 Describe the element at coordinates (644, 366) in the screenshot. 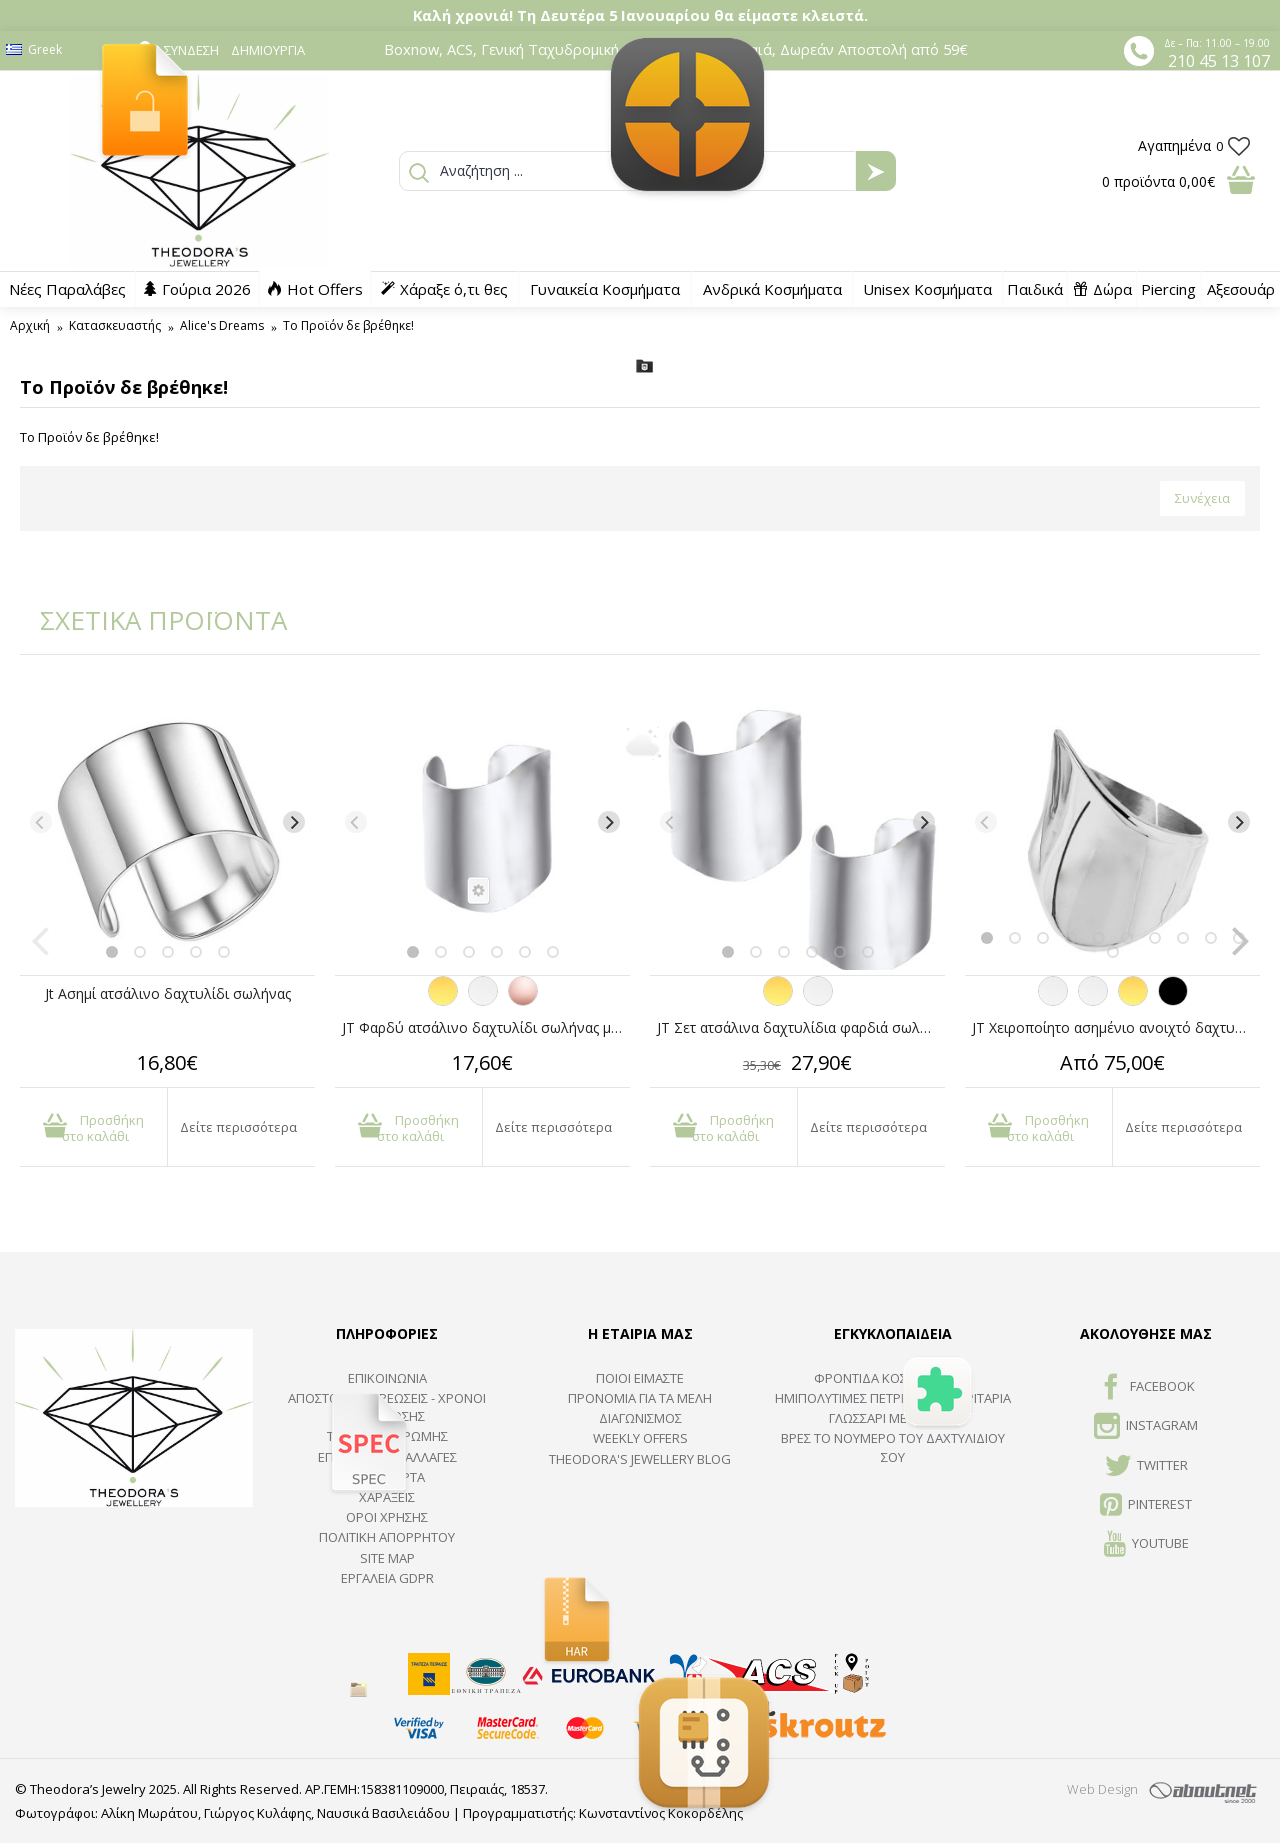

I see `open epic games store folder` at that location.